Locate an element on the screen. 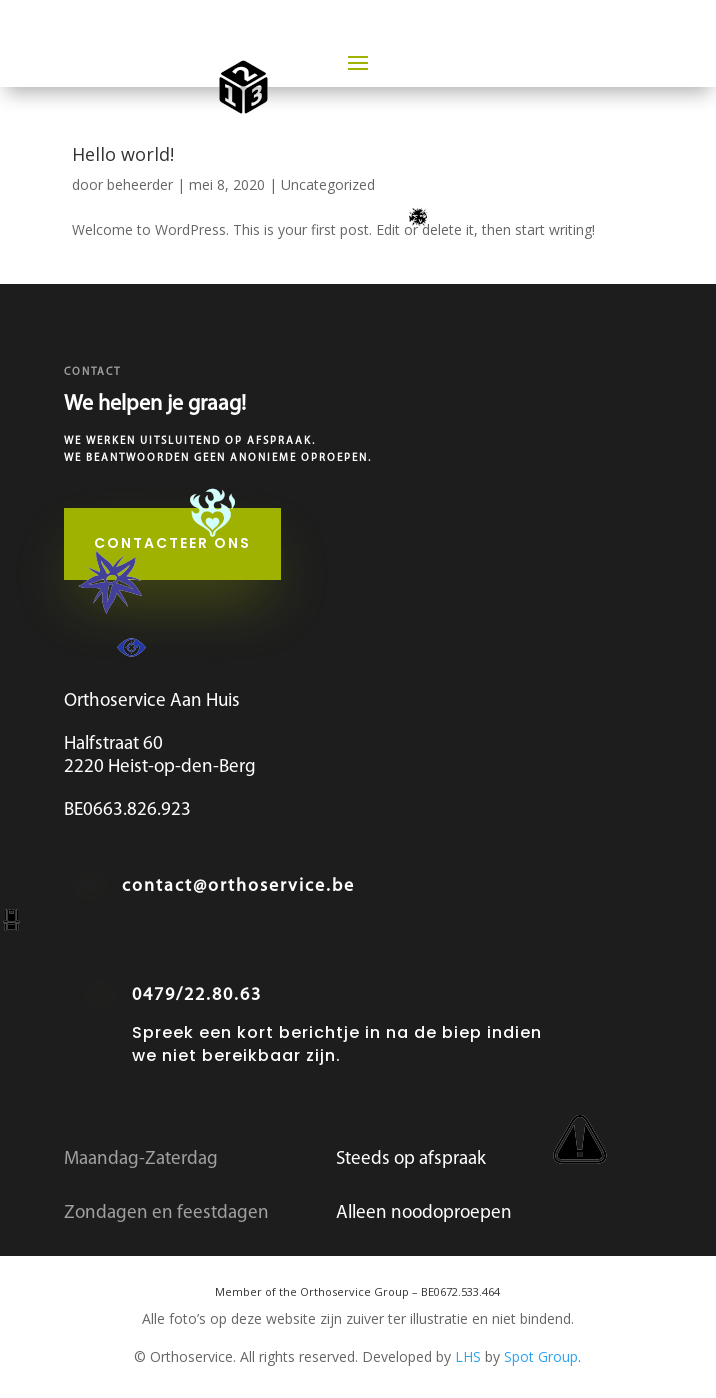  select porcupinefish or blowfish character is located at coordinates (418, 217).